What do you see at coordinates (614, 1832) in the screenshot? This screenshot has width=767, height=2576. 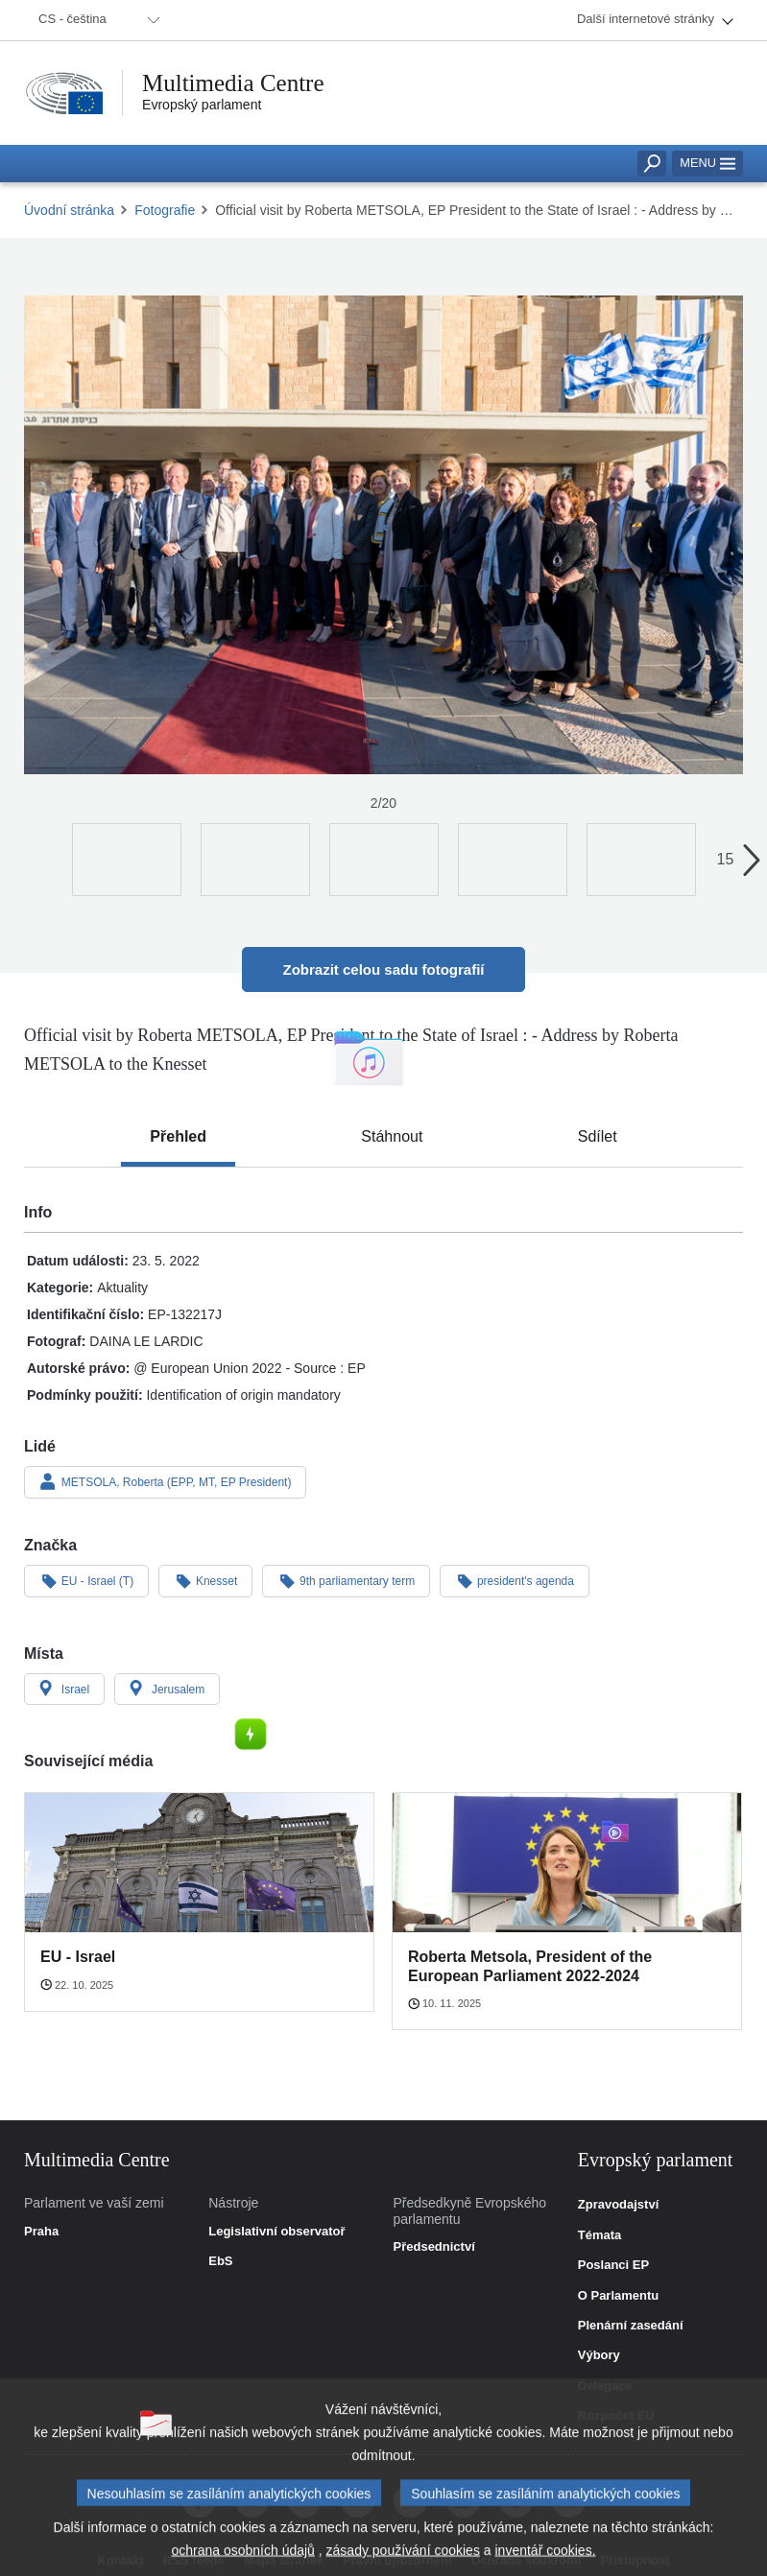 I see `open folder containing Anghami music files` at bounding box center [614, 1832].